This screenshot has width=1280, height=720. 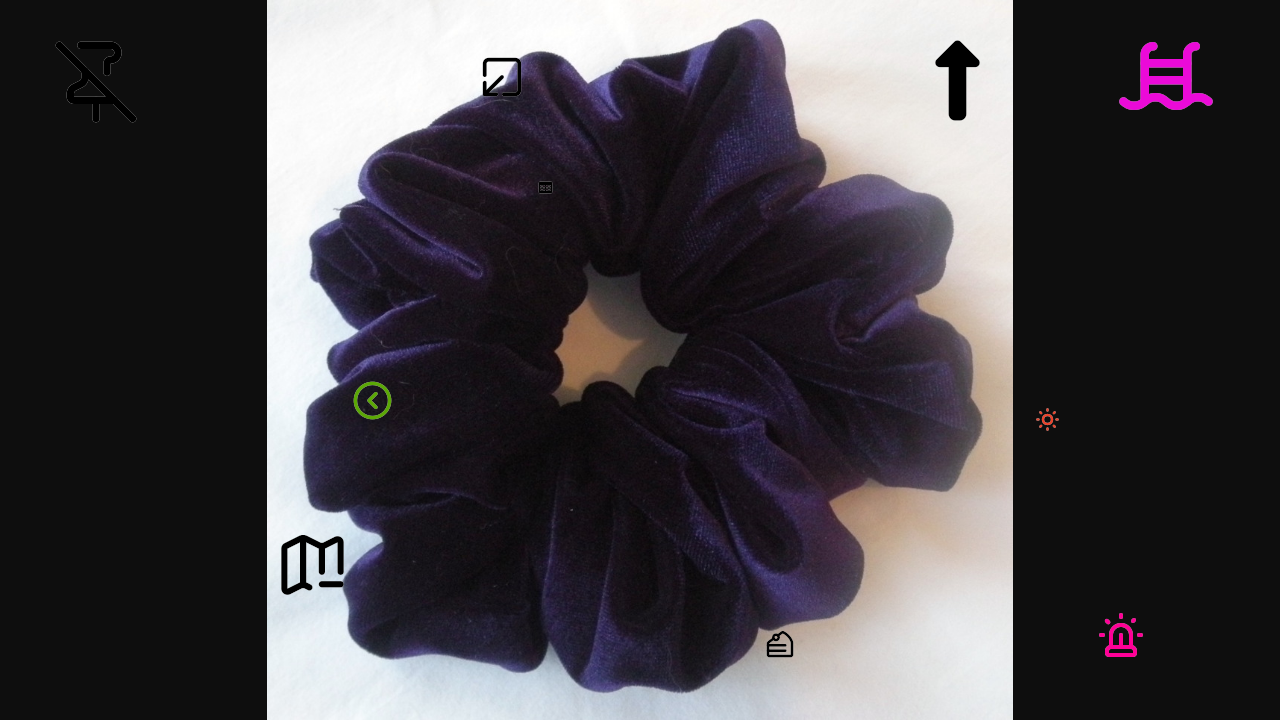 I want to click on access dental or oral health features, so click(x=545, y=187).